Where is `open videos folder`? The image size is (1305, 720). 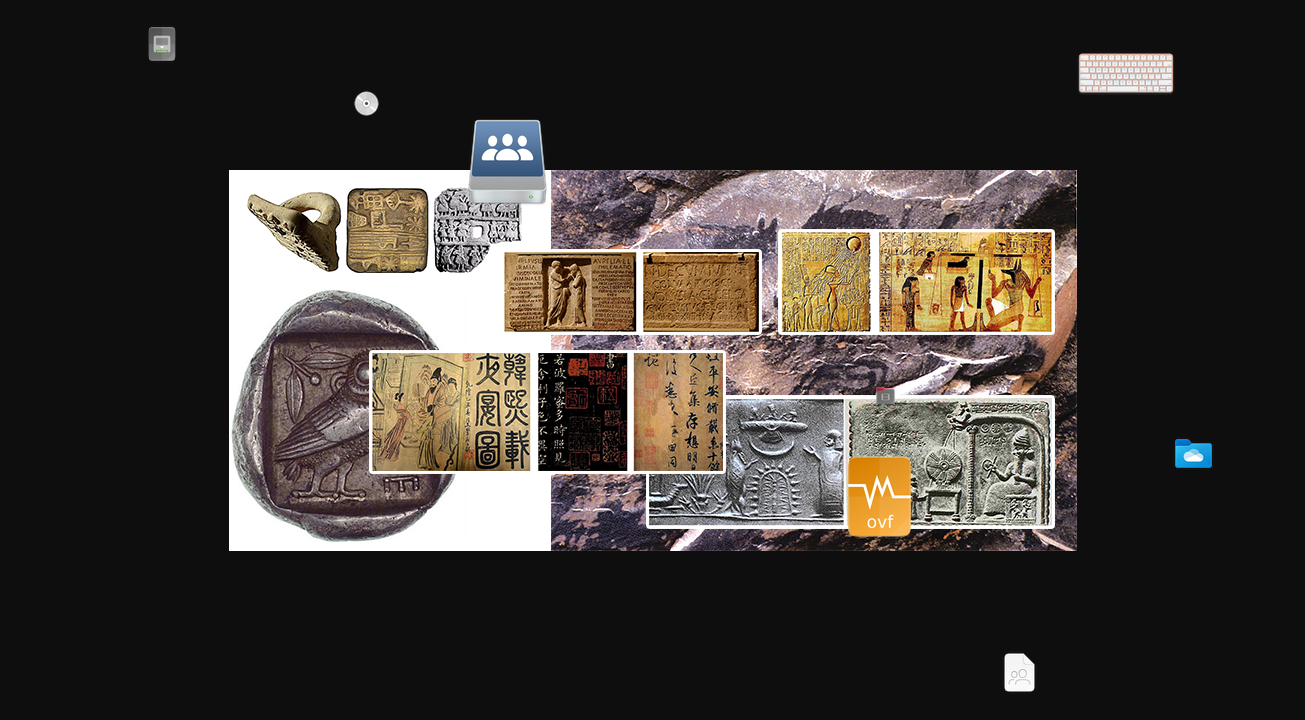
open videos folder is located at coordinates (885, 395).